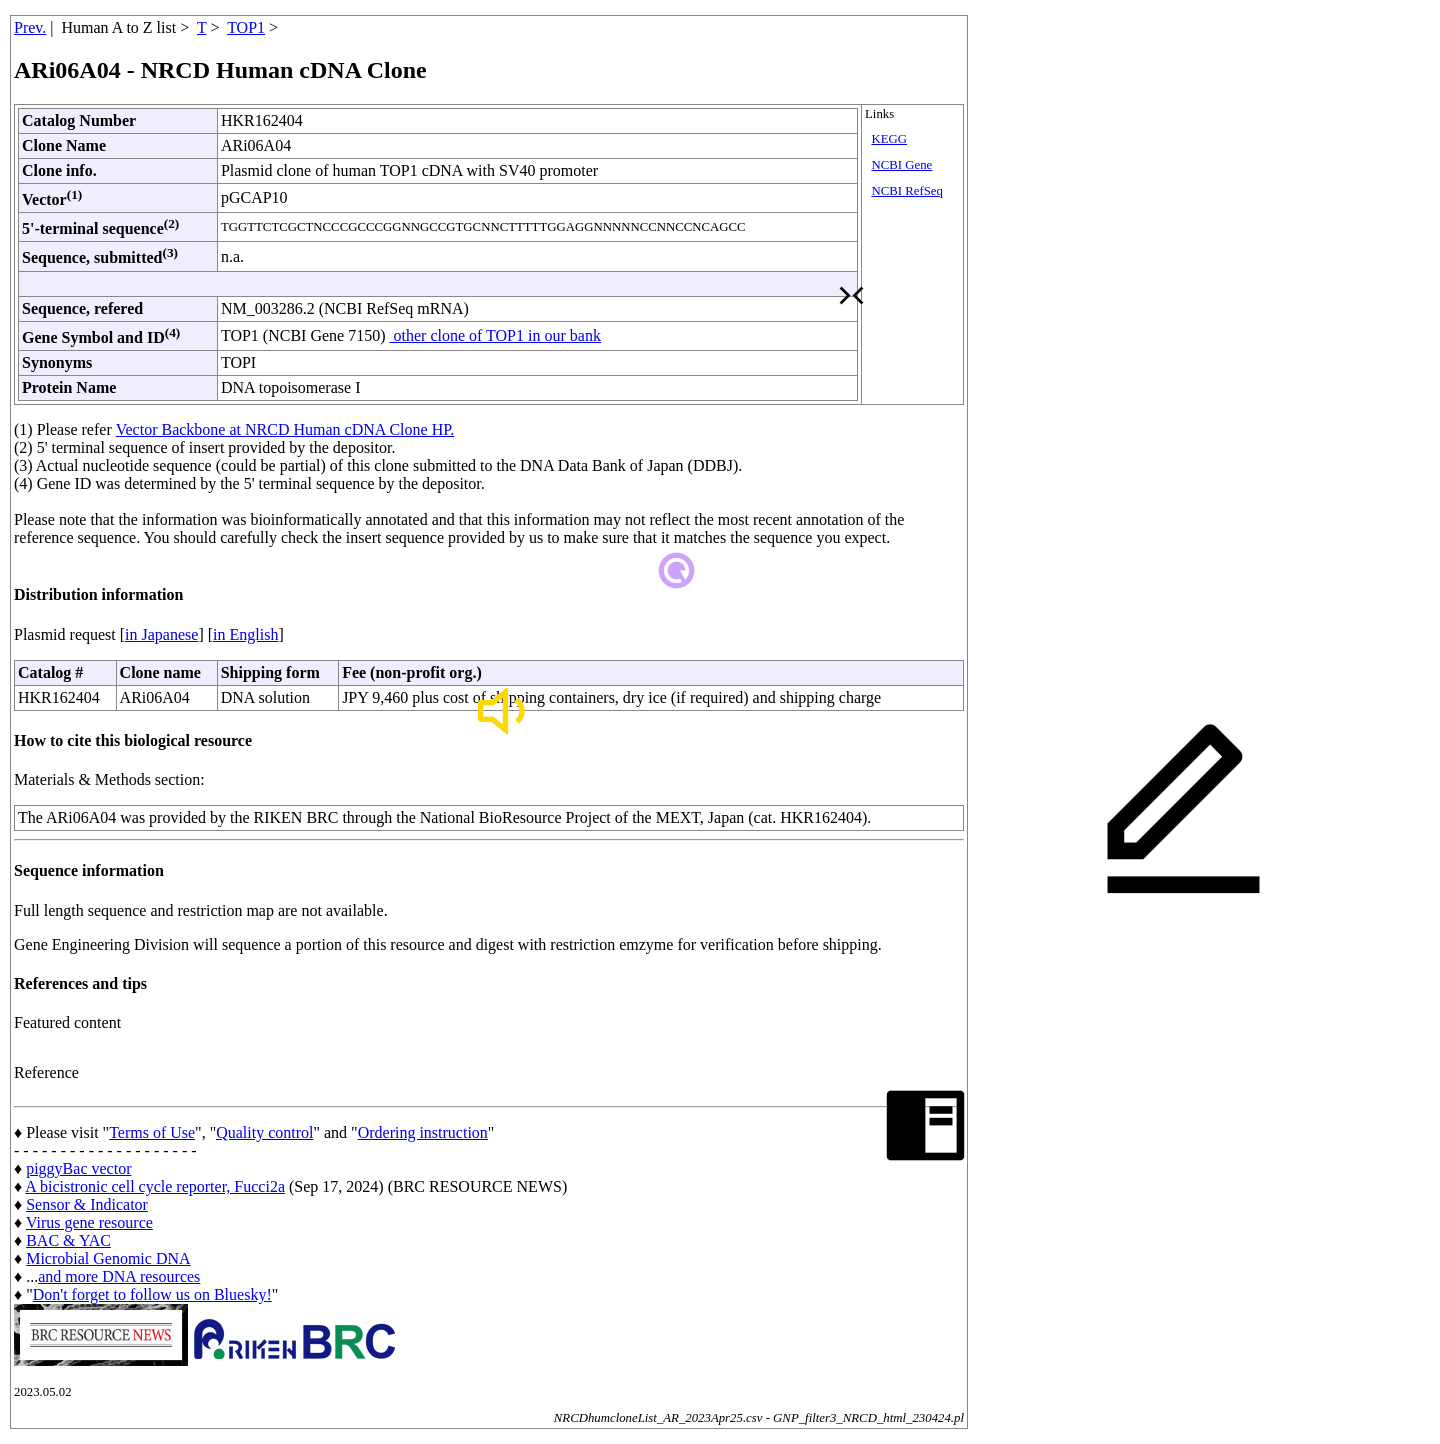 The width and height of the screenshot is (1440, 1444). What do you see at coordinates (500, 711) in the screenshot?
I see `decrease audio volume` at bounding box center [500, 711].